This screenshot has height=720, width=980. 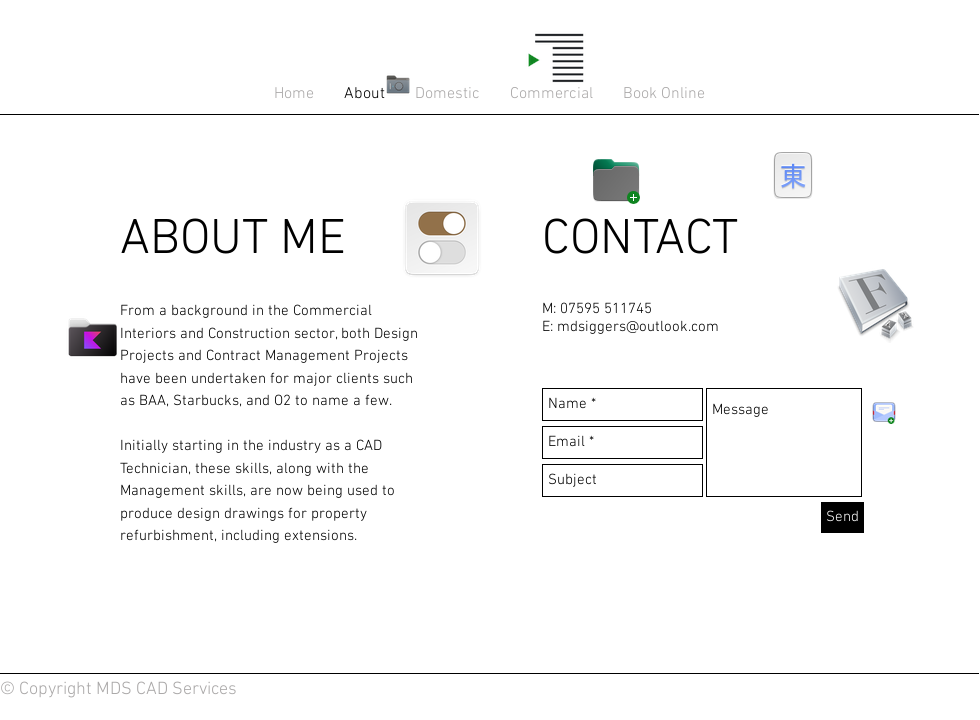 I want to click on font notification or typography-related system alert, so click(x=875, y=302).